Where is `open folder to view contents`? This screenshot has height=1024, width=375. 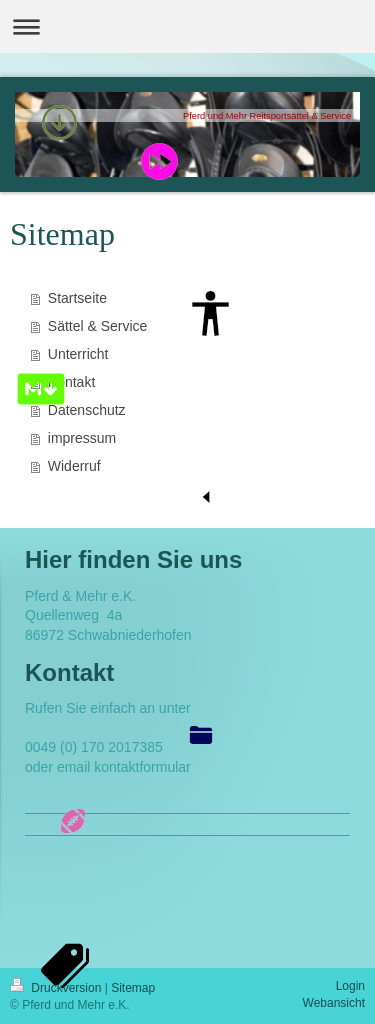 open folder to view contents is located at coordinates (201, 735).